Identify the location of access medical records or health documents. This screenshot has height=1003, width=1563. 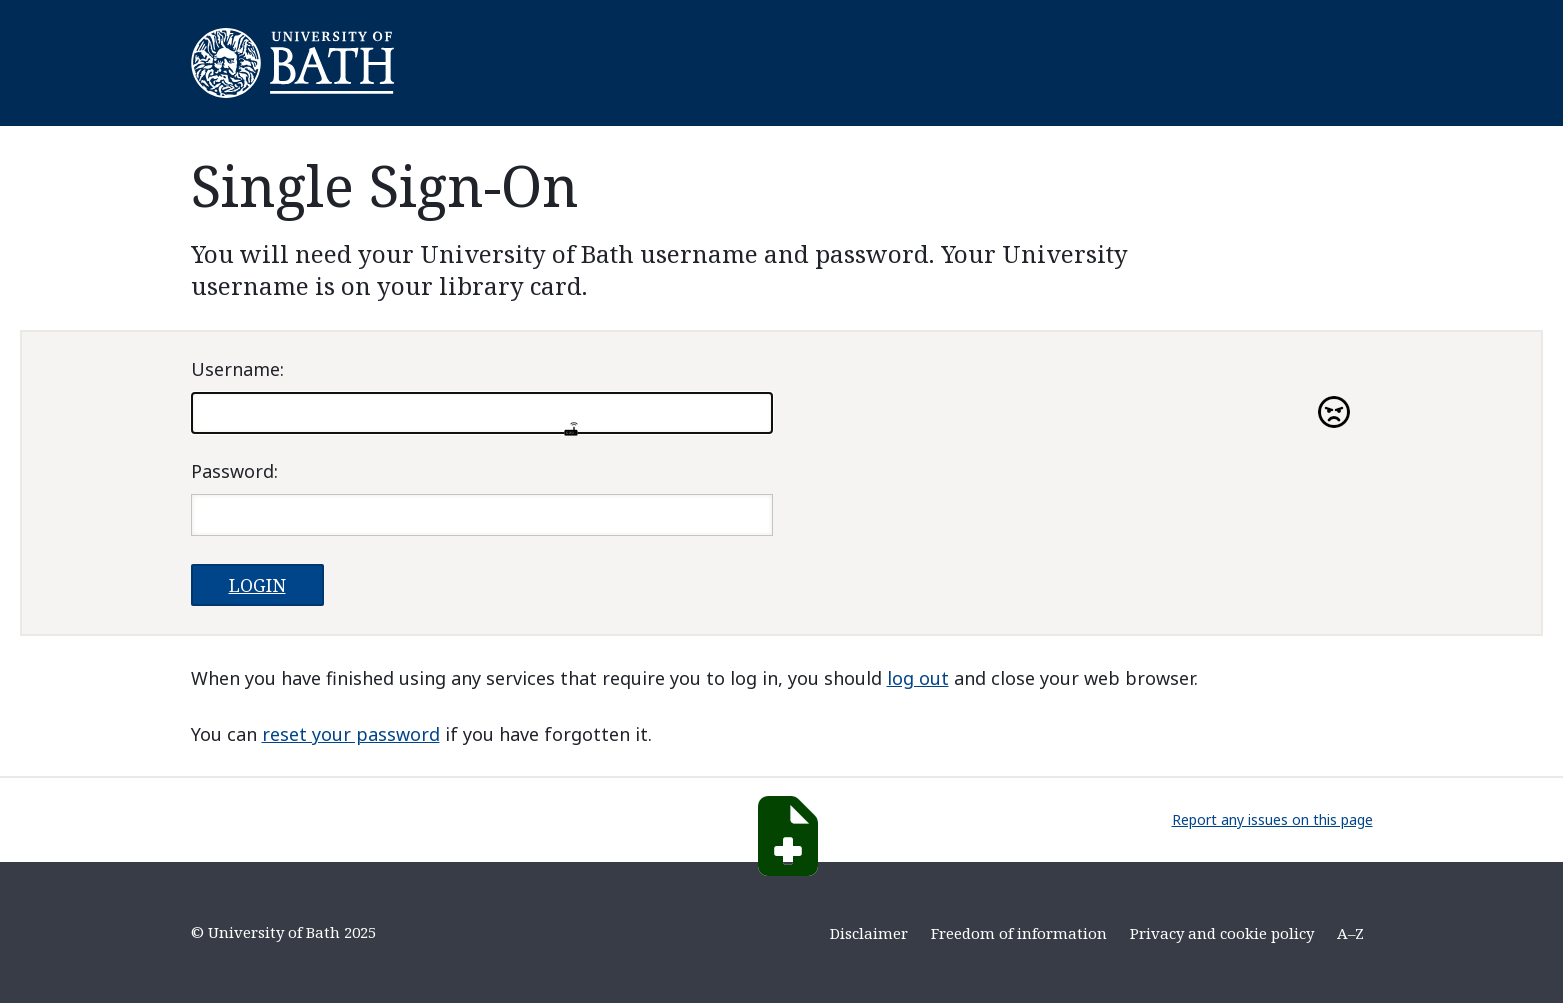
(788, 836).